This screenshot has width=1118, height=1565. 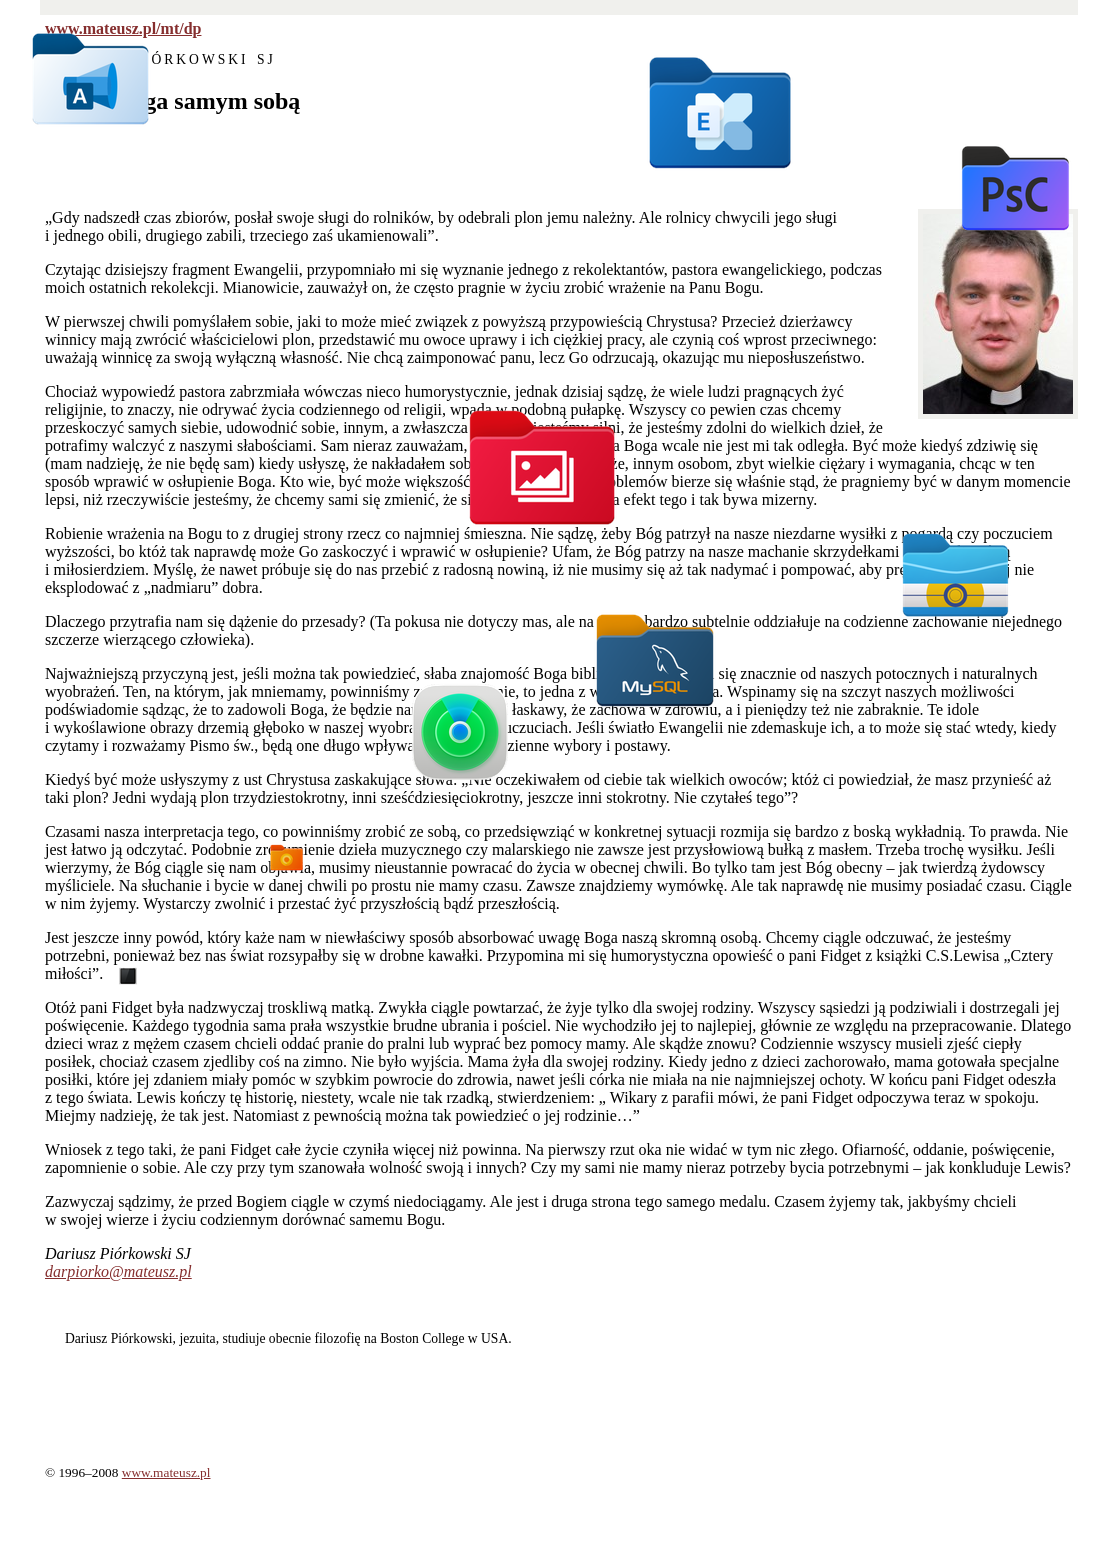 What do you see at coordinates (128, 976) in the screenshot?
I see `iPod nano device in silver` at bounding box center [128, 976].